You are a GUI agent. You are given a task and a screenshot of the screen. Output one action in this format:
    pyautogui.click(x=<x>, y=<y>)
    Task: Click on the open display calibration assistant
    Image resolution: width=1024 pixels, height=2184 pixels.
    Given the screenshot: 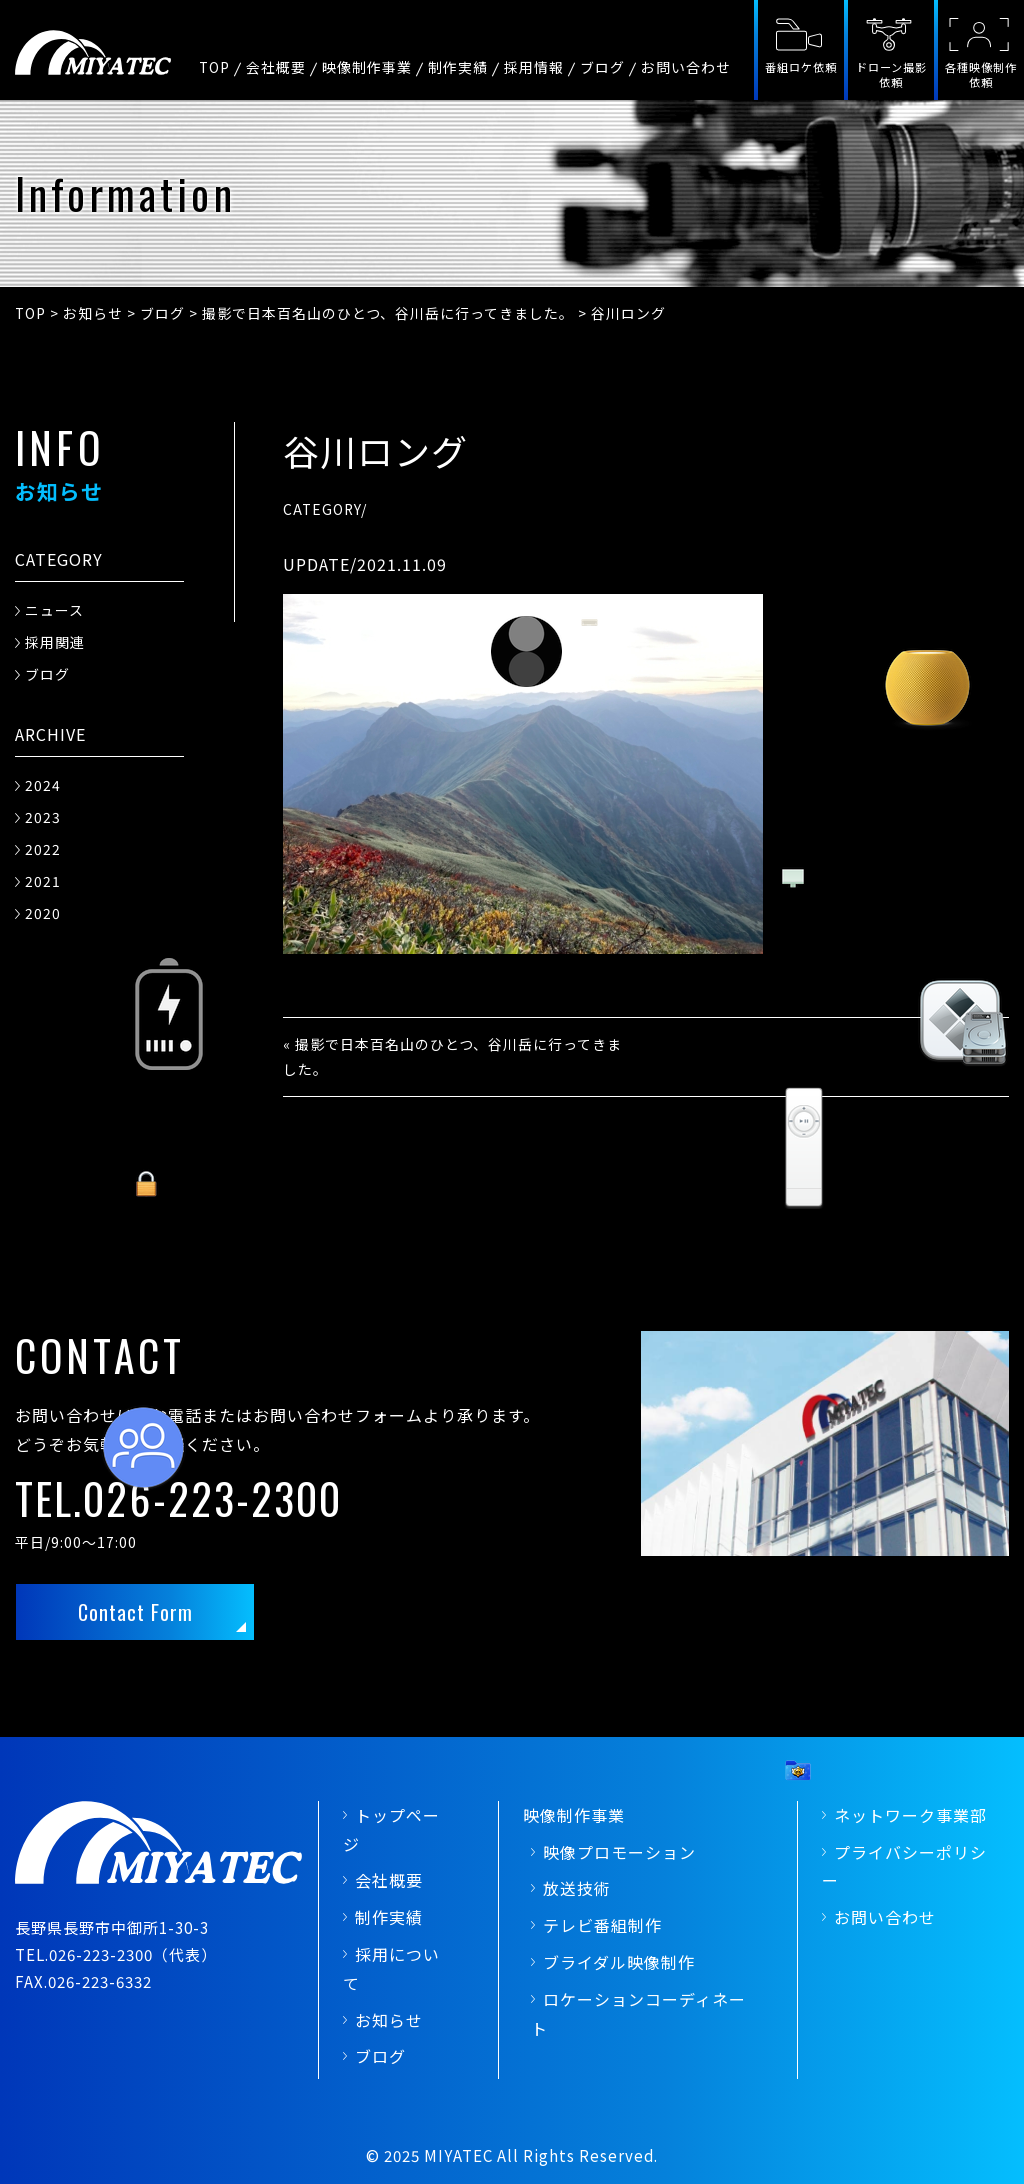 What is the action you would take?
    pyautogui.click(x=526, y=651)
    